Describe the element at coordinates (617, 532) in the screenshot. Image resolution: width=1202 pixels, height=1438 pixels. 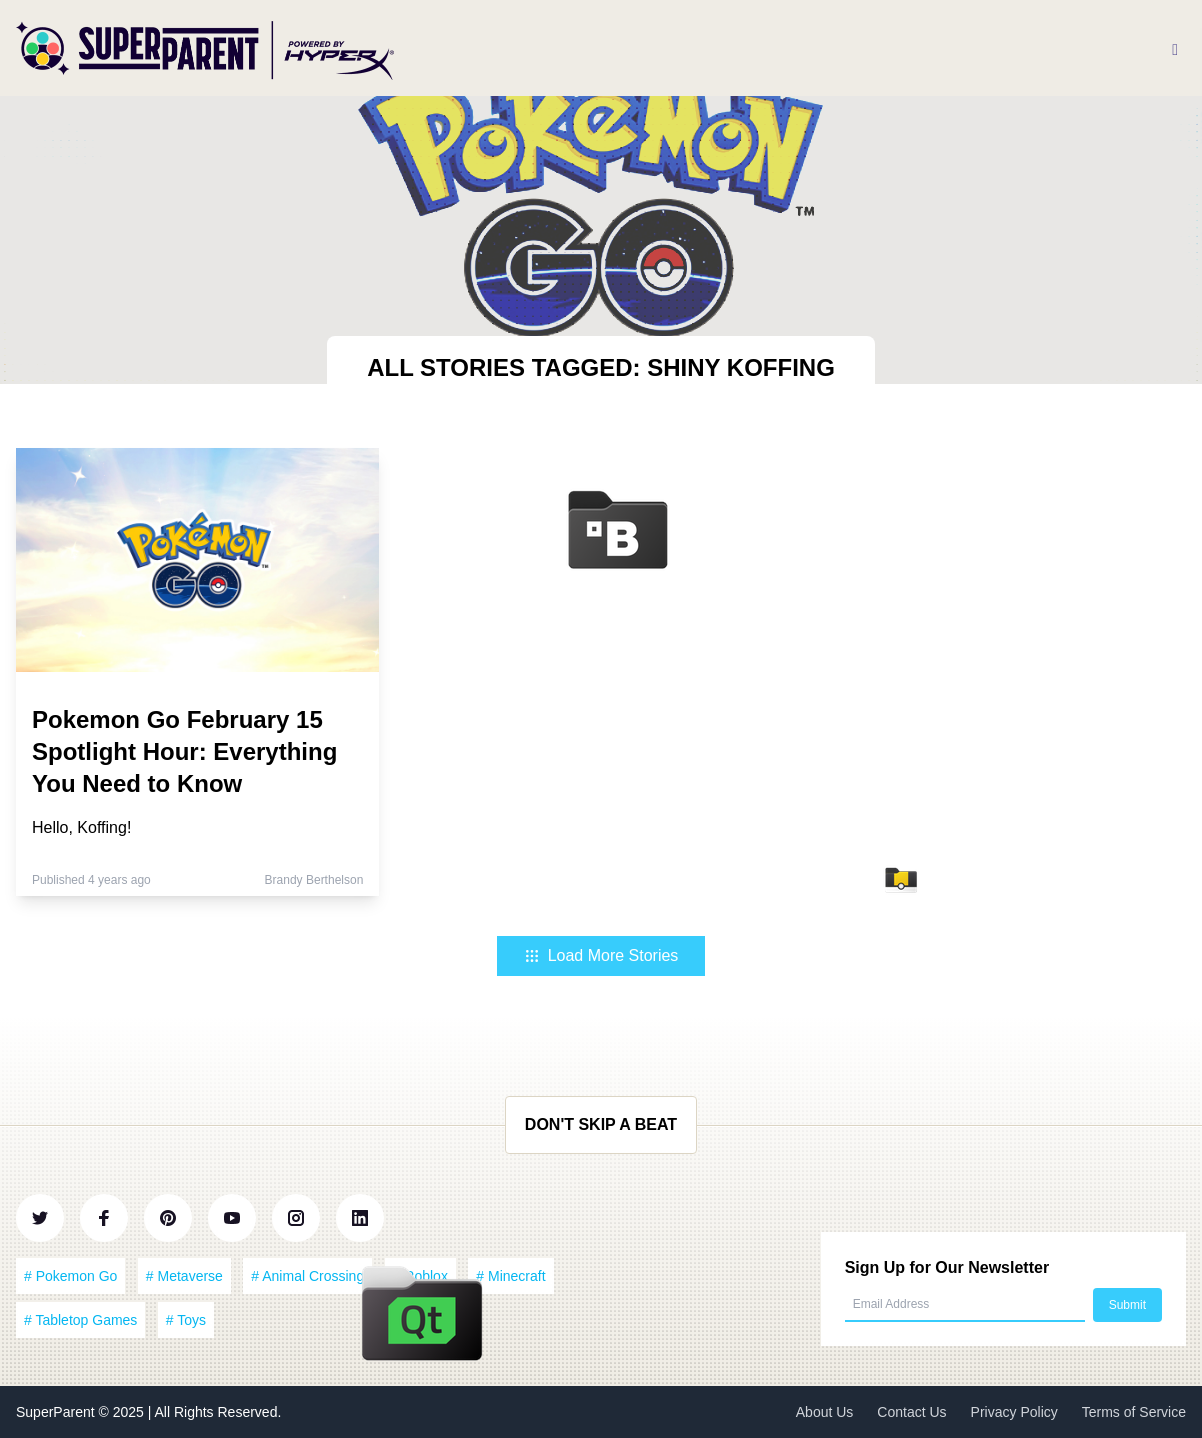
I see `open bethesda.net game files folder` at that location.